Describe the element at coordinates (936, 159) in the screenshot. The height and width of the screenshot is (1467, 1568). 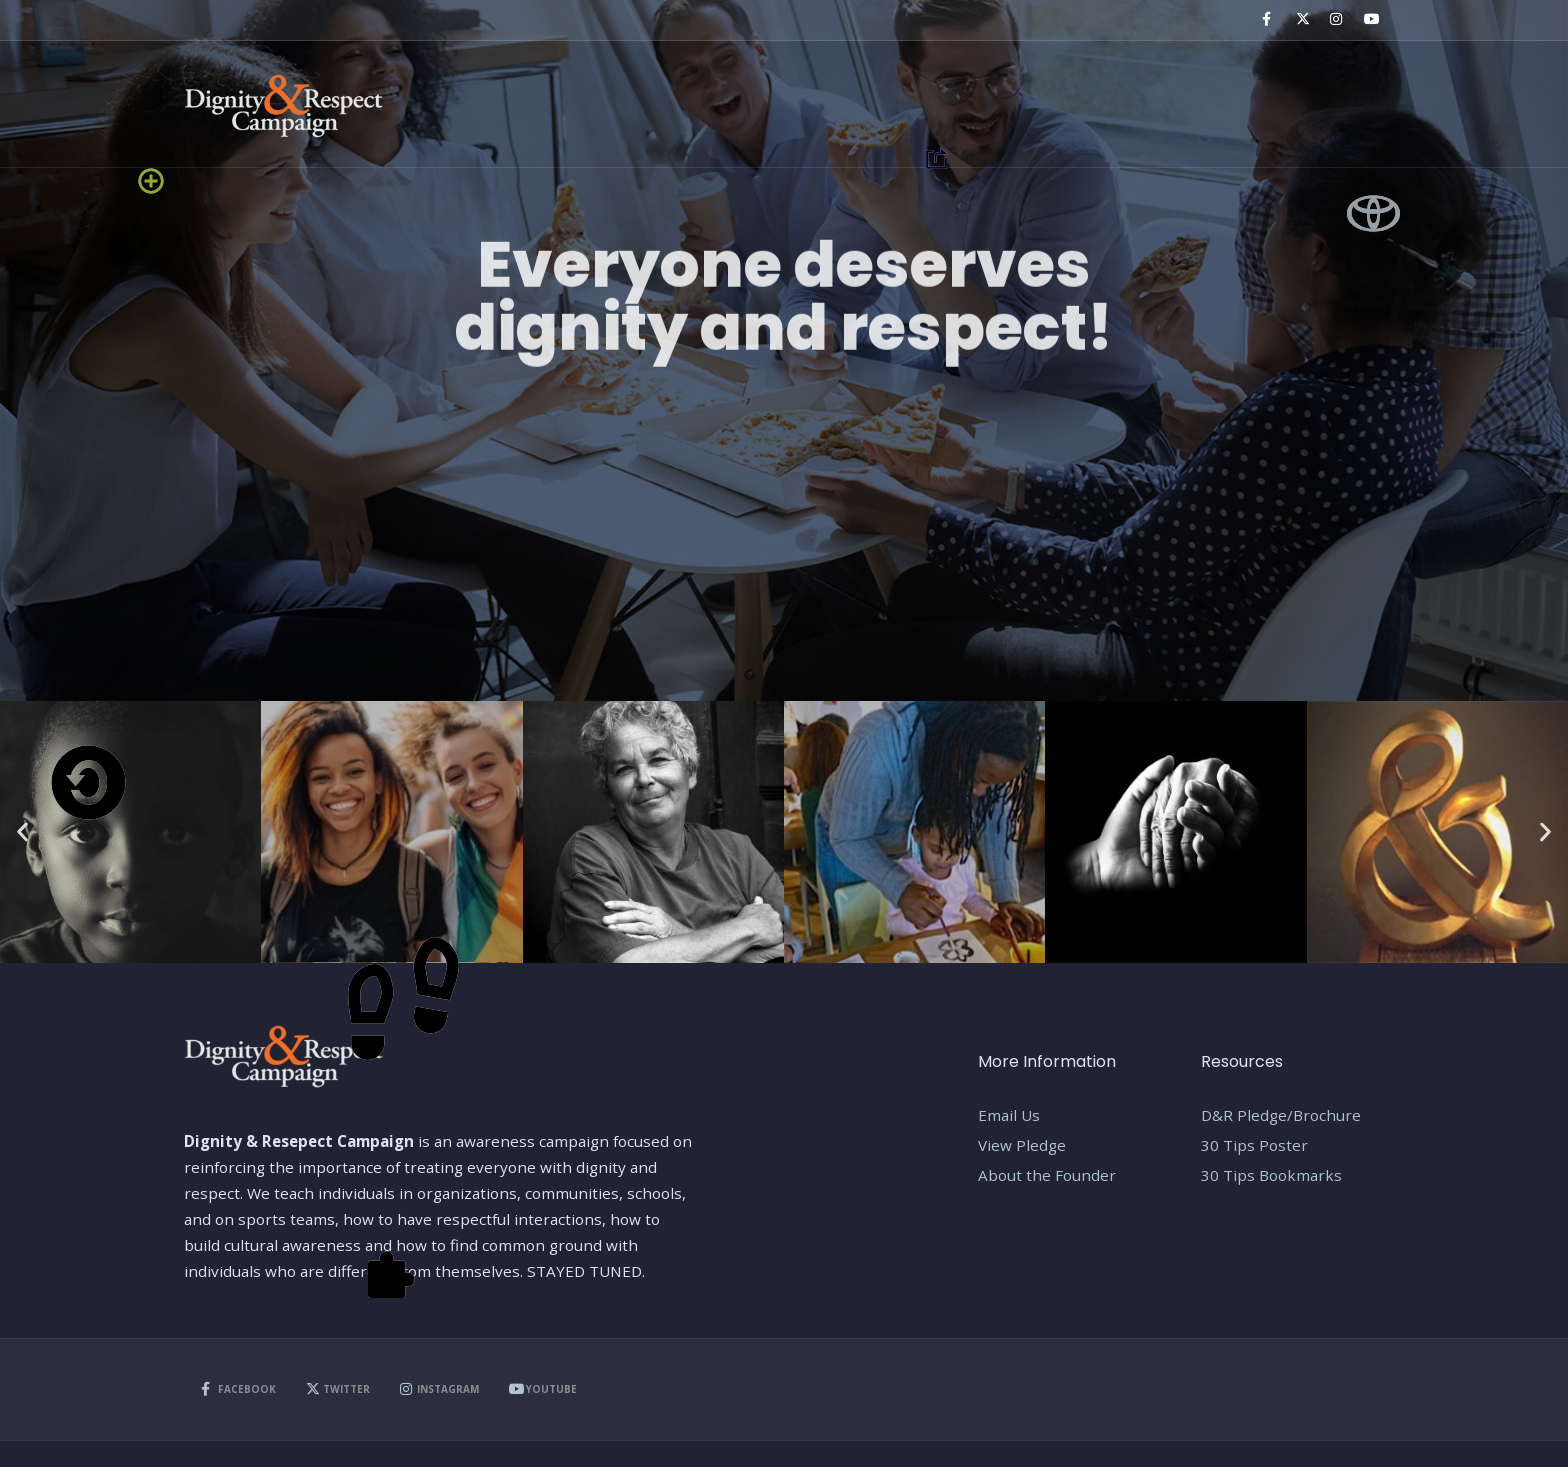
I see `share content to another app or platform` at that location.